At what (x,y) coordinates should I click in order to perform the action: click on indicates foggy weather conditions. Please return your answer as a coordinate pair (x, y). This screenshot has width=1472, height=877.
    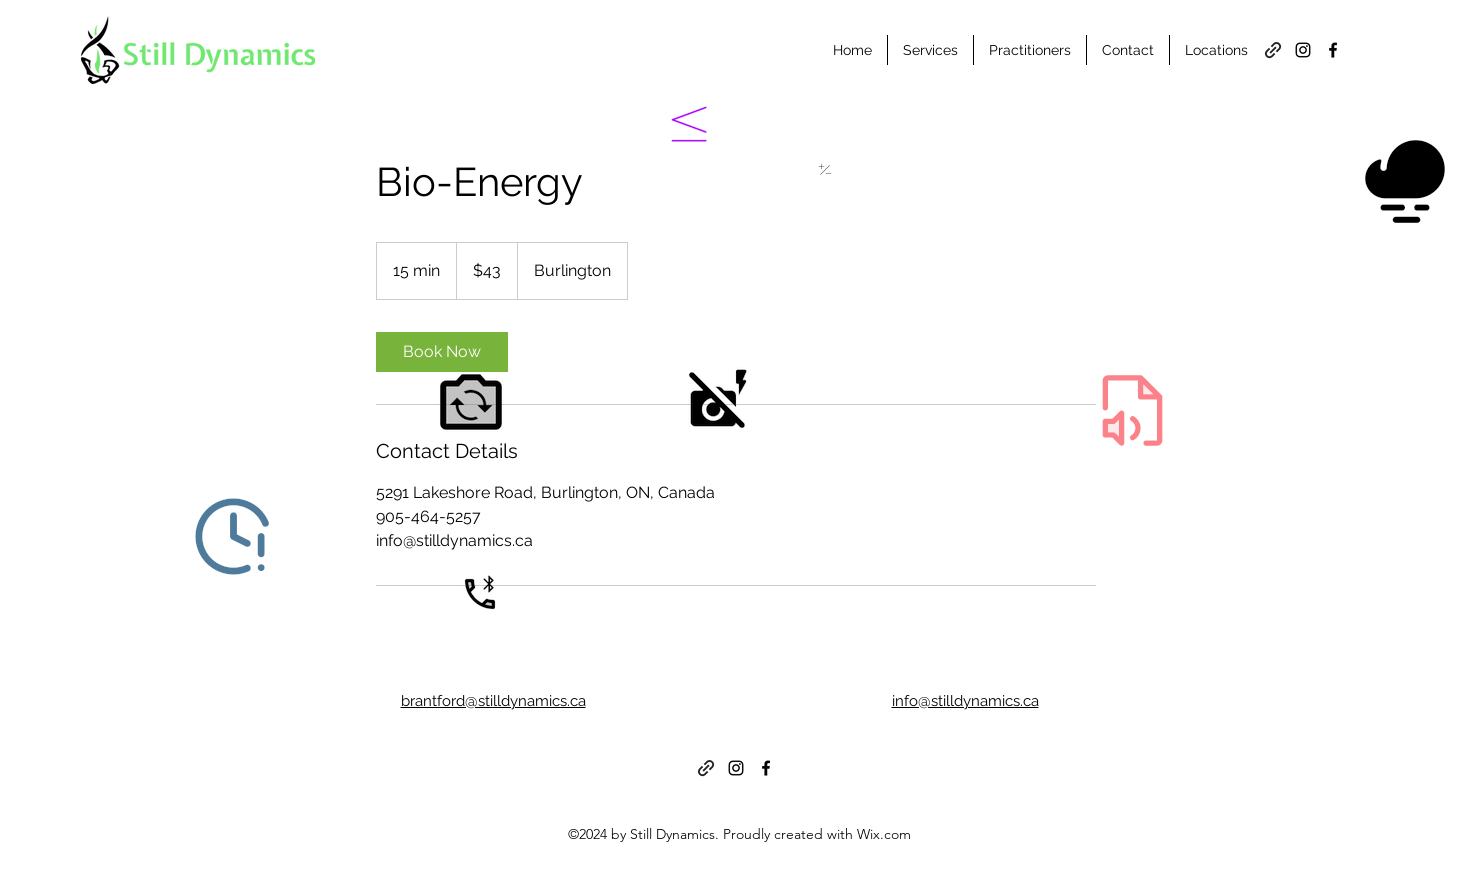
    Looking at the image, I should click on (1405, 180).